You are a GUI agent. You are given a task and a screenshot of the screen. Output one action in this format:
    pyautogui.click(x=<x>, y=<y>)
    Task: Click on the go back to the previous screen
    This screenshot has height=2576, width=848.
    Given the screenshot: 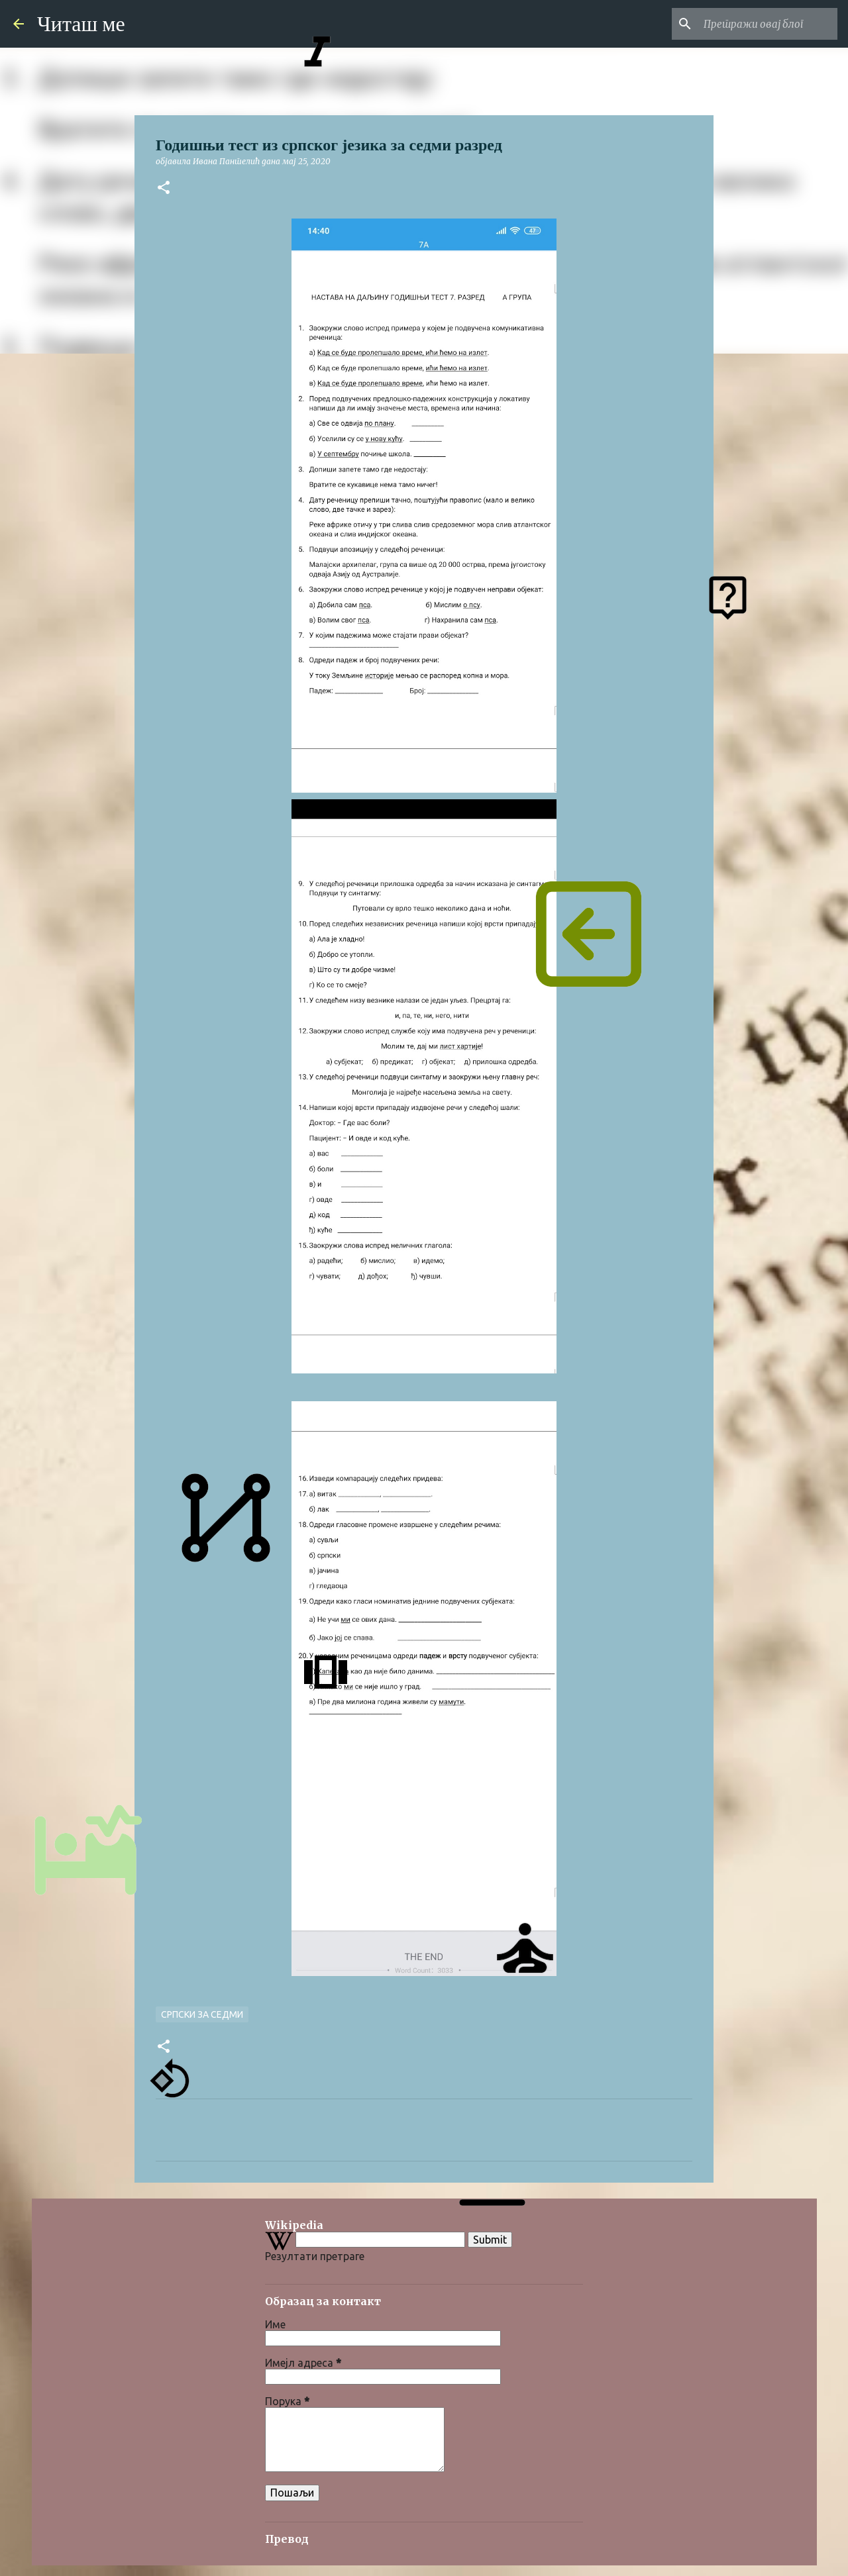 What is the action you would take?
    pyautogui.click(x=588, y=934)
    